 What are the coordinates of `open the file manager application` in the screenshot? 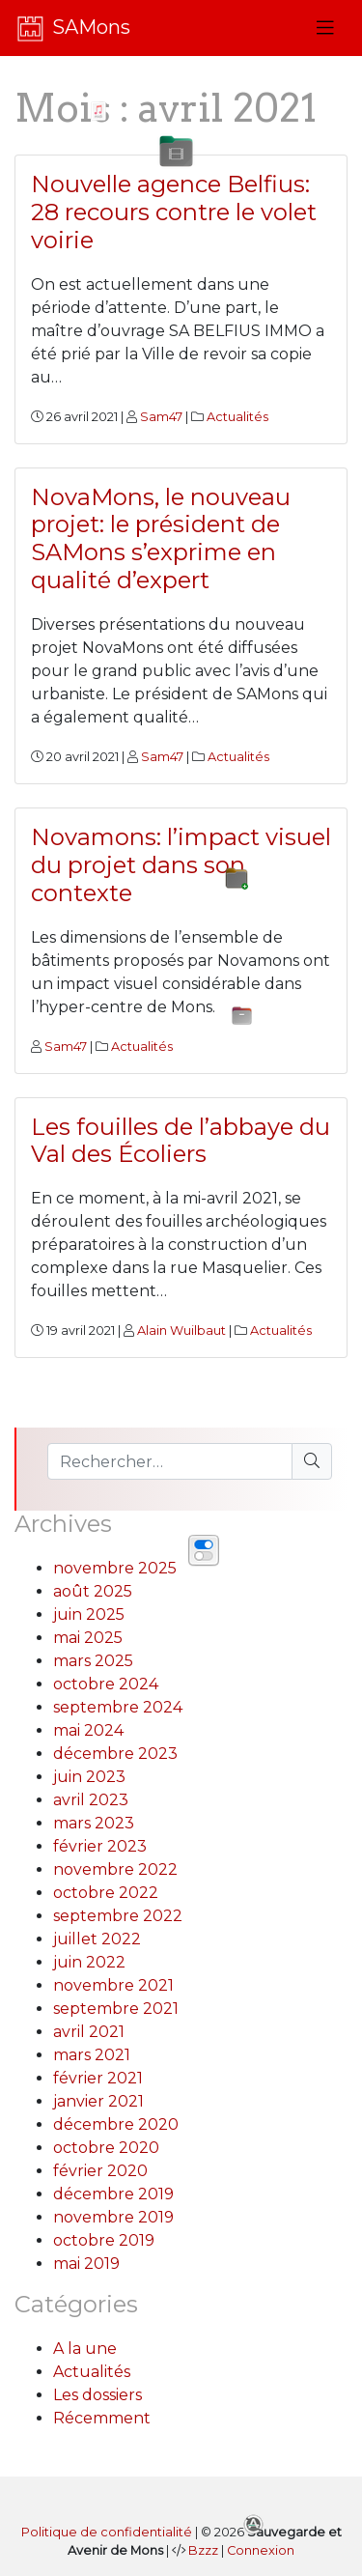 It's located at (241, 1015).